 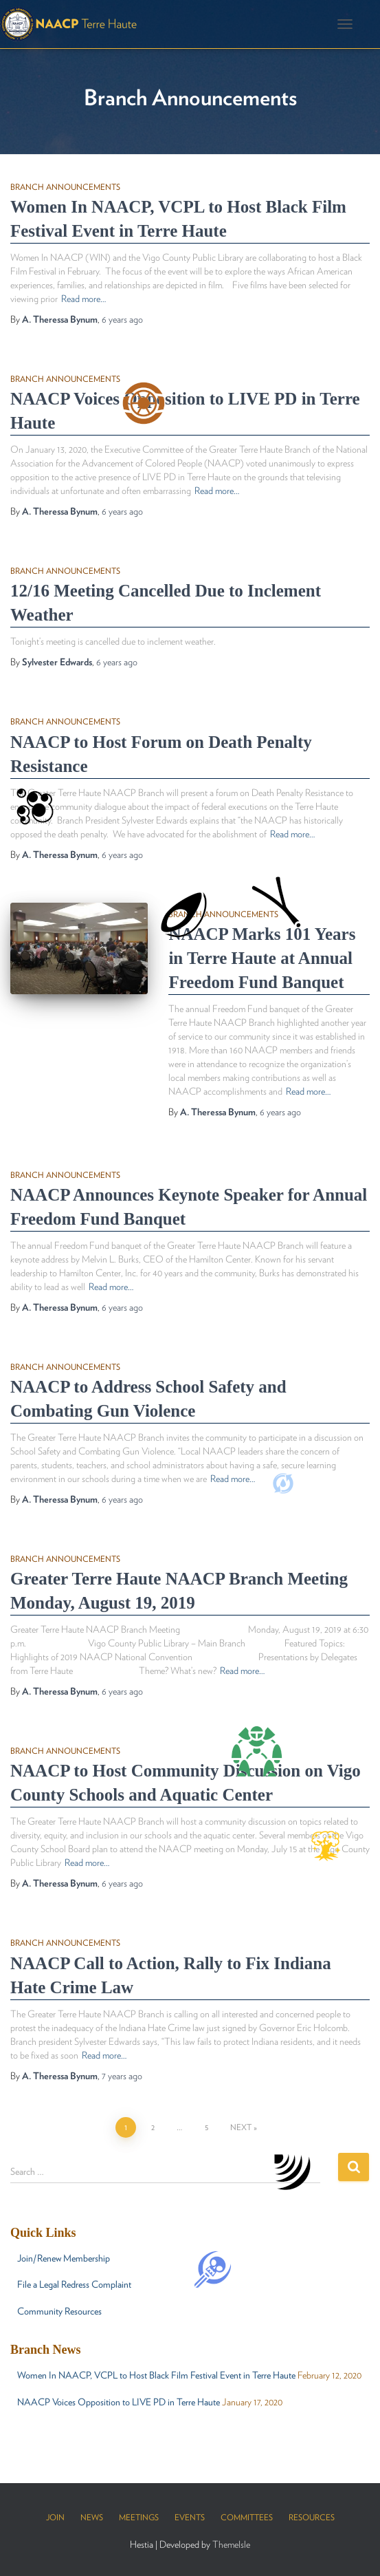 I want to click on water recycling or purification system status, so click(x=283, y=1483).